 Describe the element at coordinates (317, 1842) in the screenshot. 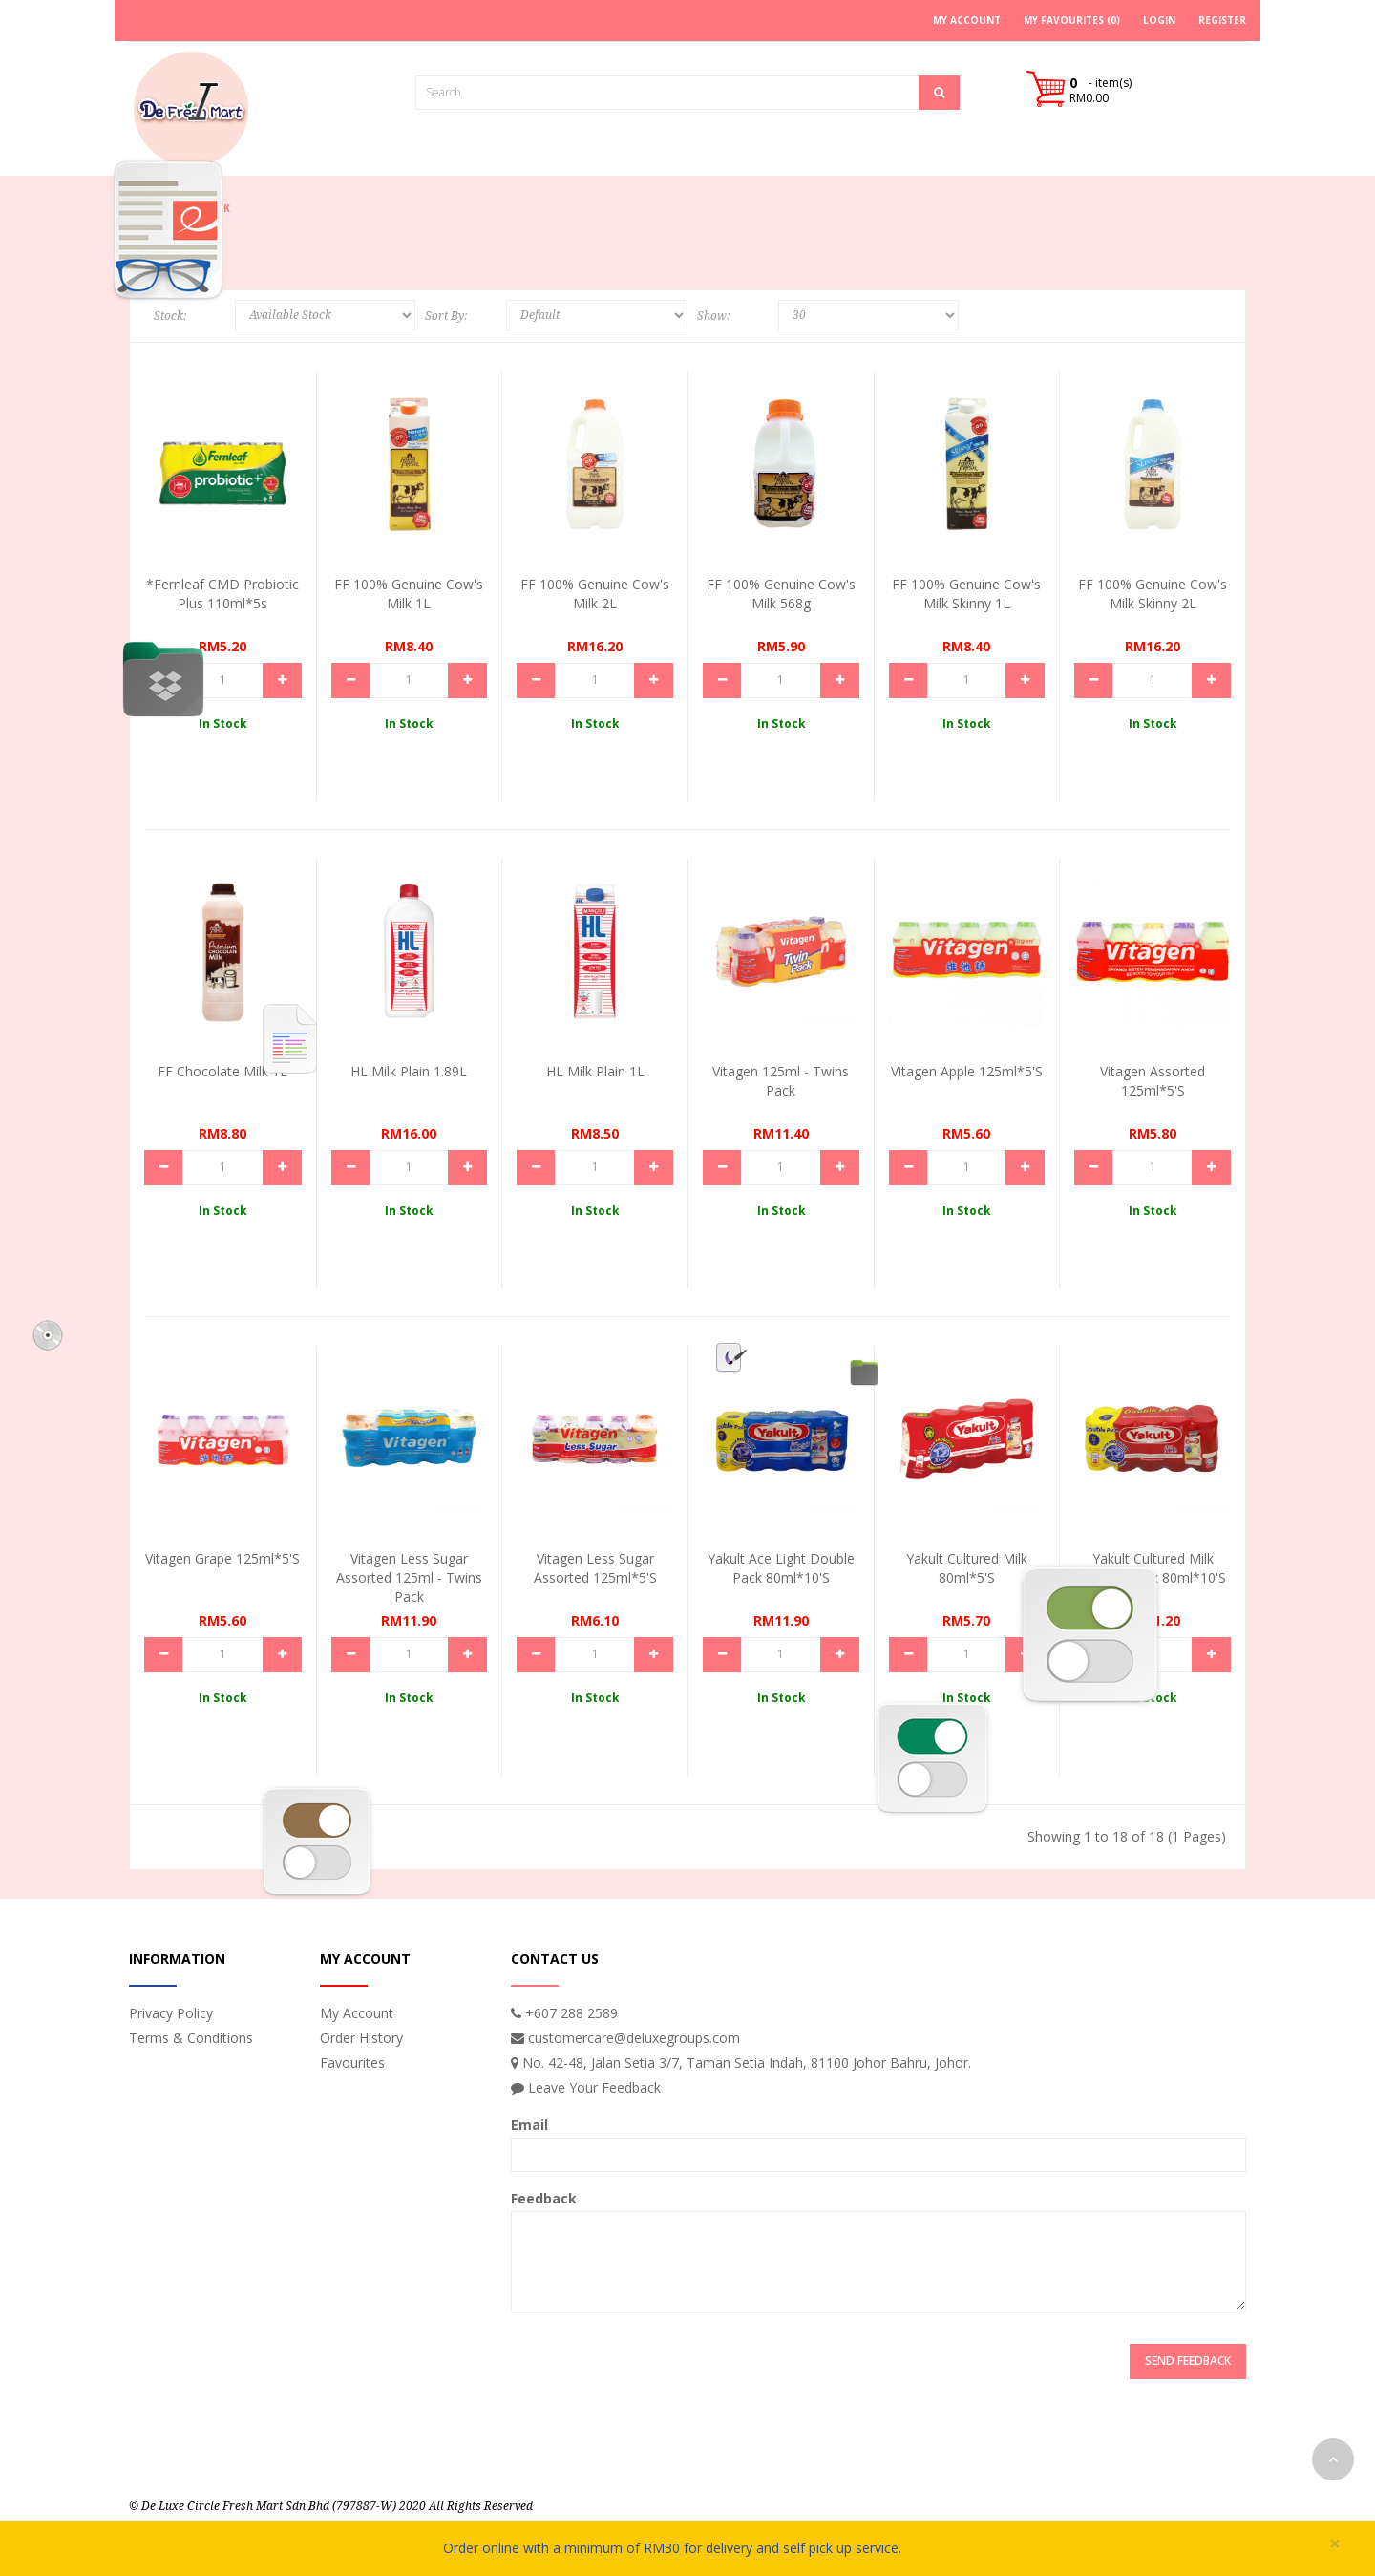

I see `open system tweaks or settings customization` at that location.